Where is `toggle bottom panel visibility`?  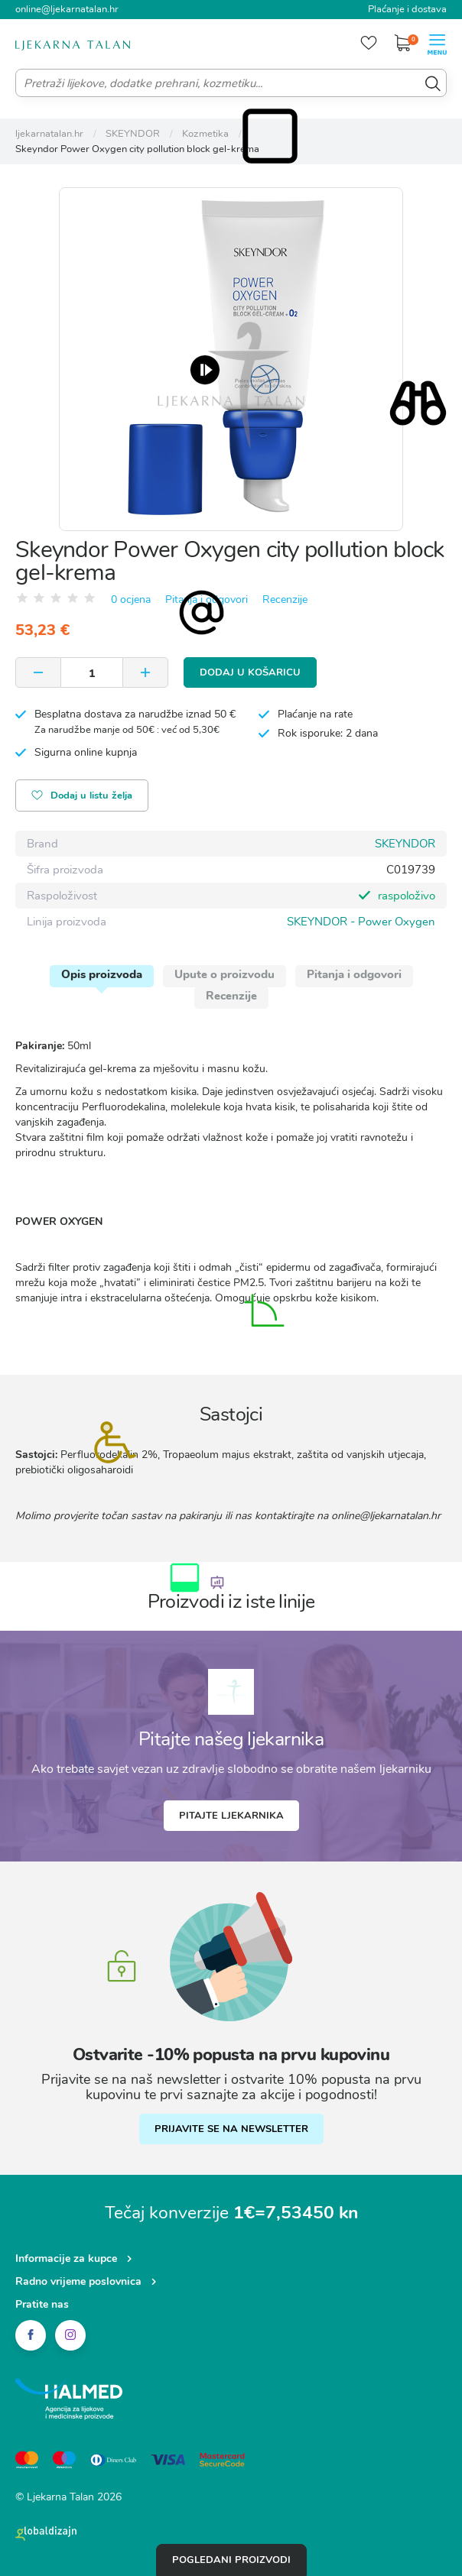 toggle bottom panel visibility is located at coordinates (184, 1577).